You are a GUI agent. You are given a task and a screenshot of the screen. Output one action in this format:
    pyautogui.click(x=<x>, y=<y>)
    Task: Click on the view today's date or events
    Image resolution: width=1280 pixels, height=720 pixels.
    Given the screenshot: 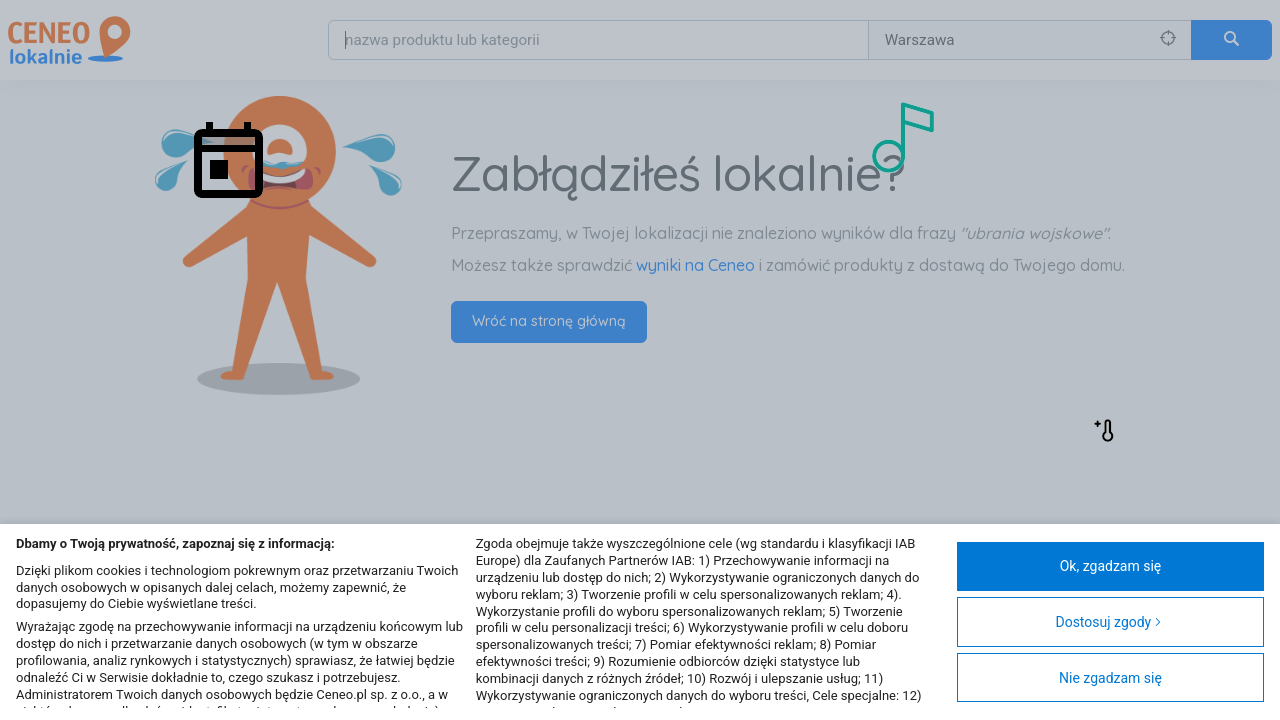 What is the action you would take?
    pyautogui.click(x=228, y=163)
    